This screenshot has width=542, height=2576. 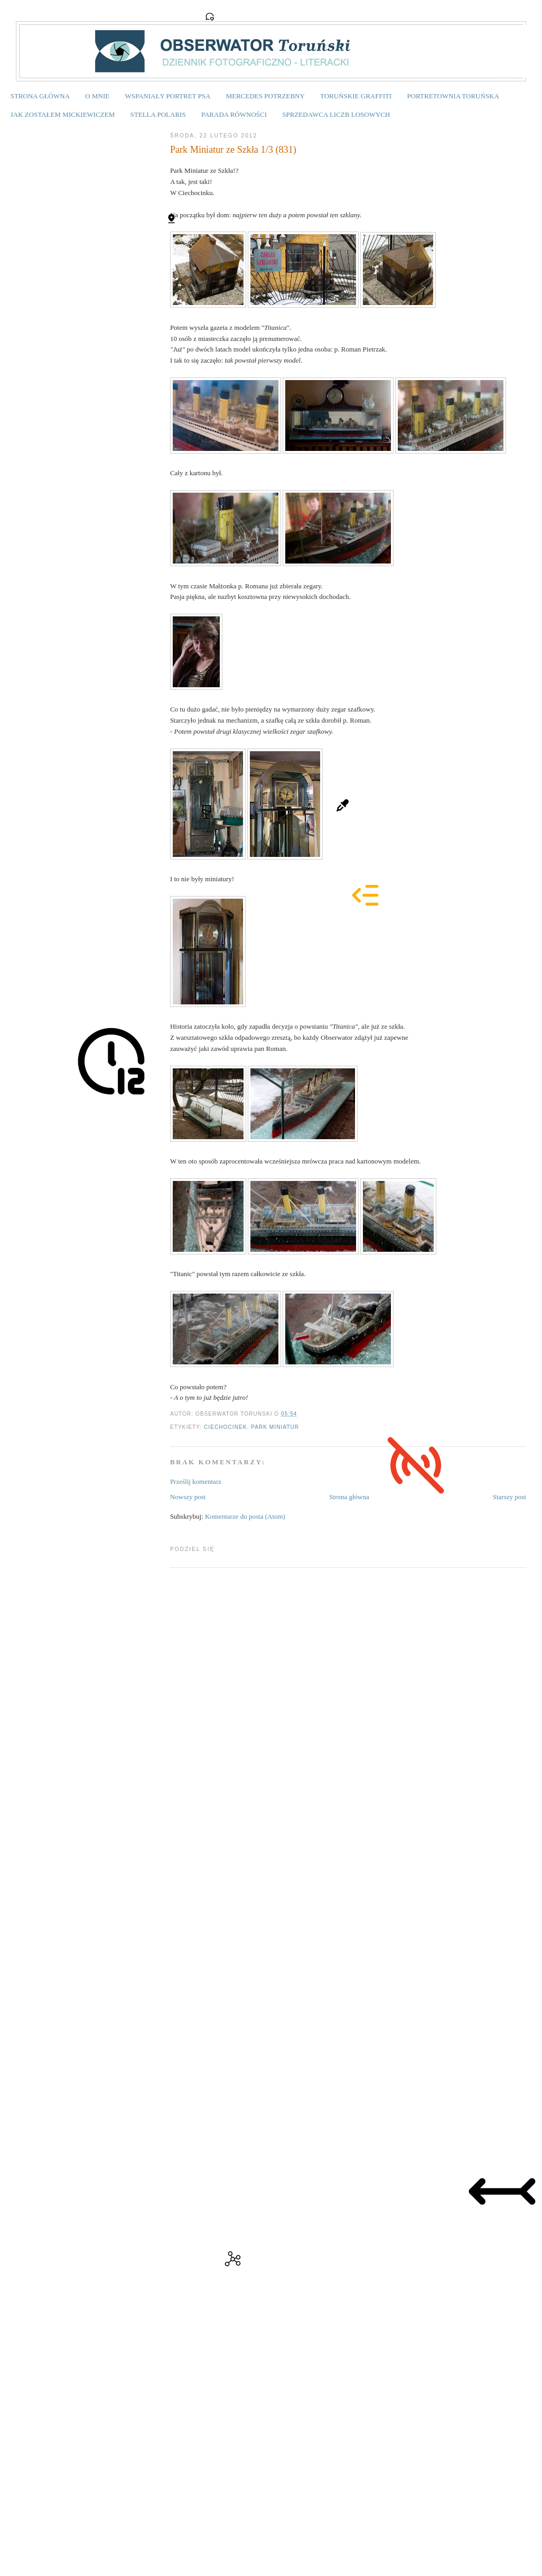 What do you see at coordinates (342, 805) in the screenshot?
I see `select a color from the canvas` at bounding box center [342, 805].